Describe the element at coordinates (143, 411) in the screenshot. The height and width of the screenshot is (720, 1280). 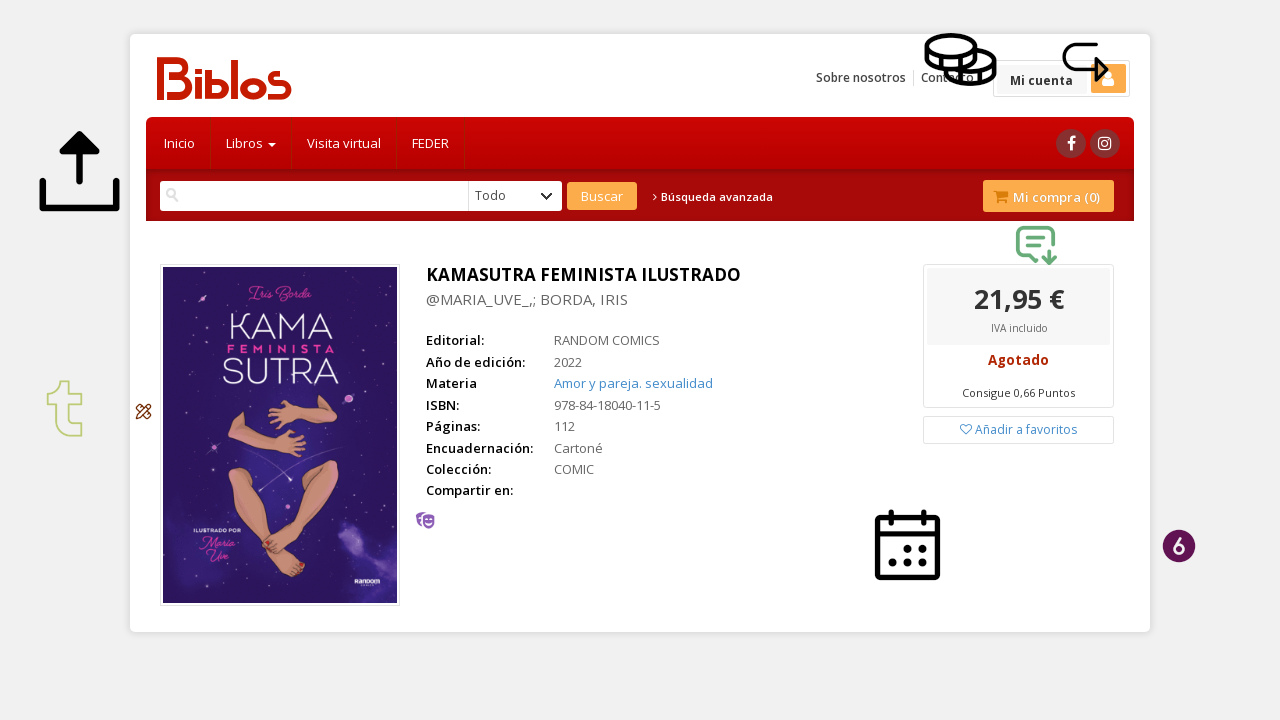
I see `access design or editing tools` at that location.